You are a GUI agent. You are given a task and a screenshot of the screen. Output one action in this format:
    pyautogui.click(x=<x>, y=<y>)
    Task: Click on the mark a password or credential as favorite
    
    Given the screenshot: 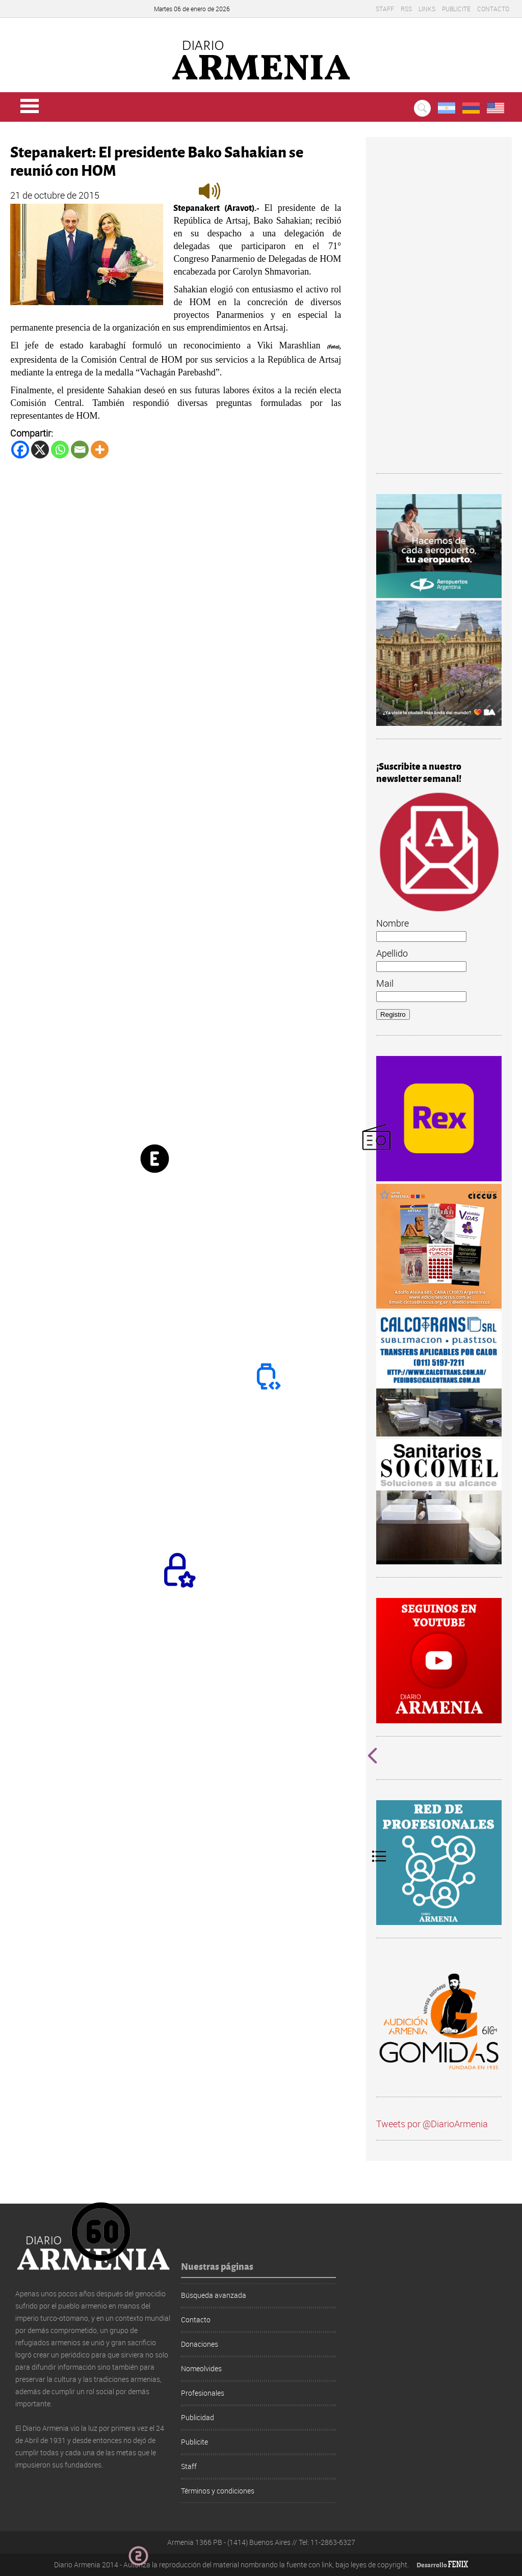 What is the action you would take?
    pyautogui.click(x=177, y=1569)
    